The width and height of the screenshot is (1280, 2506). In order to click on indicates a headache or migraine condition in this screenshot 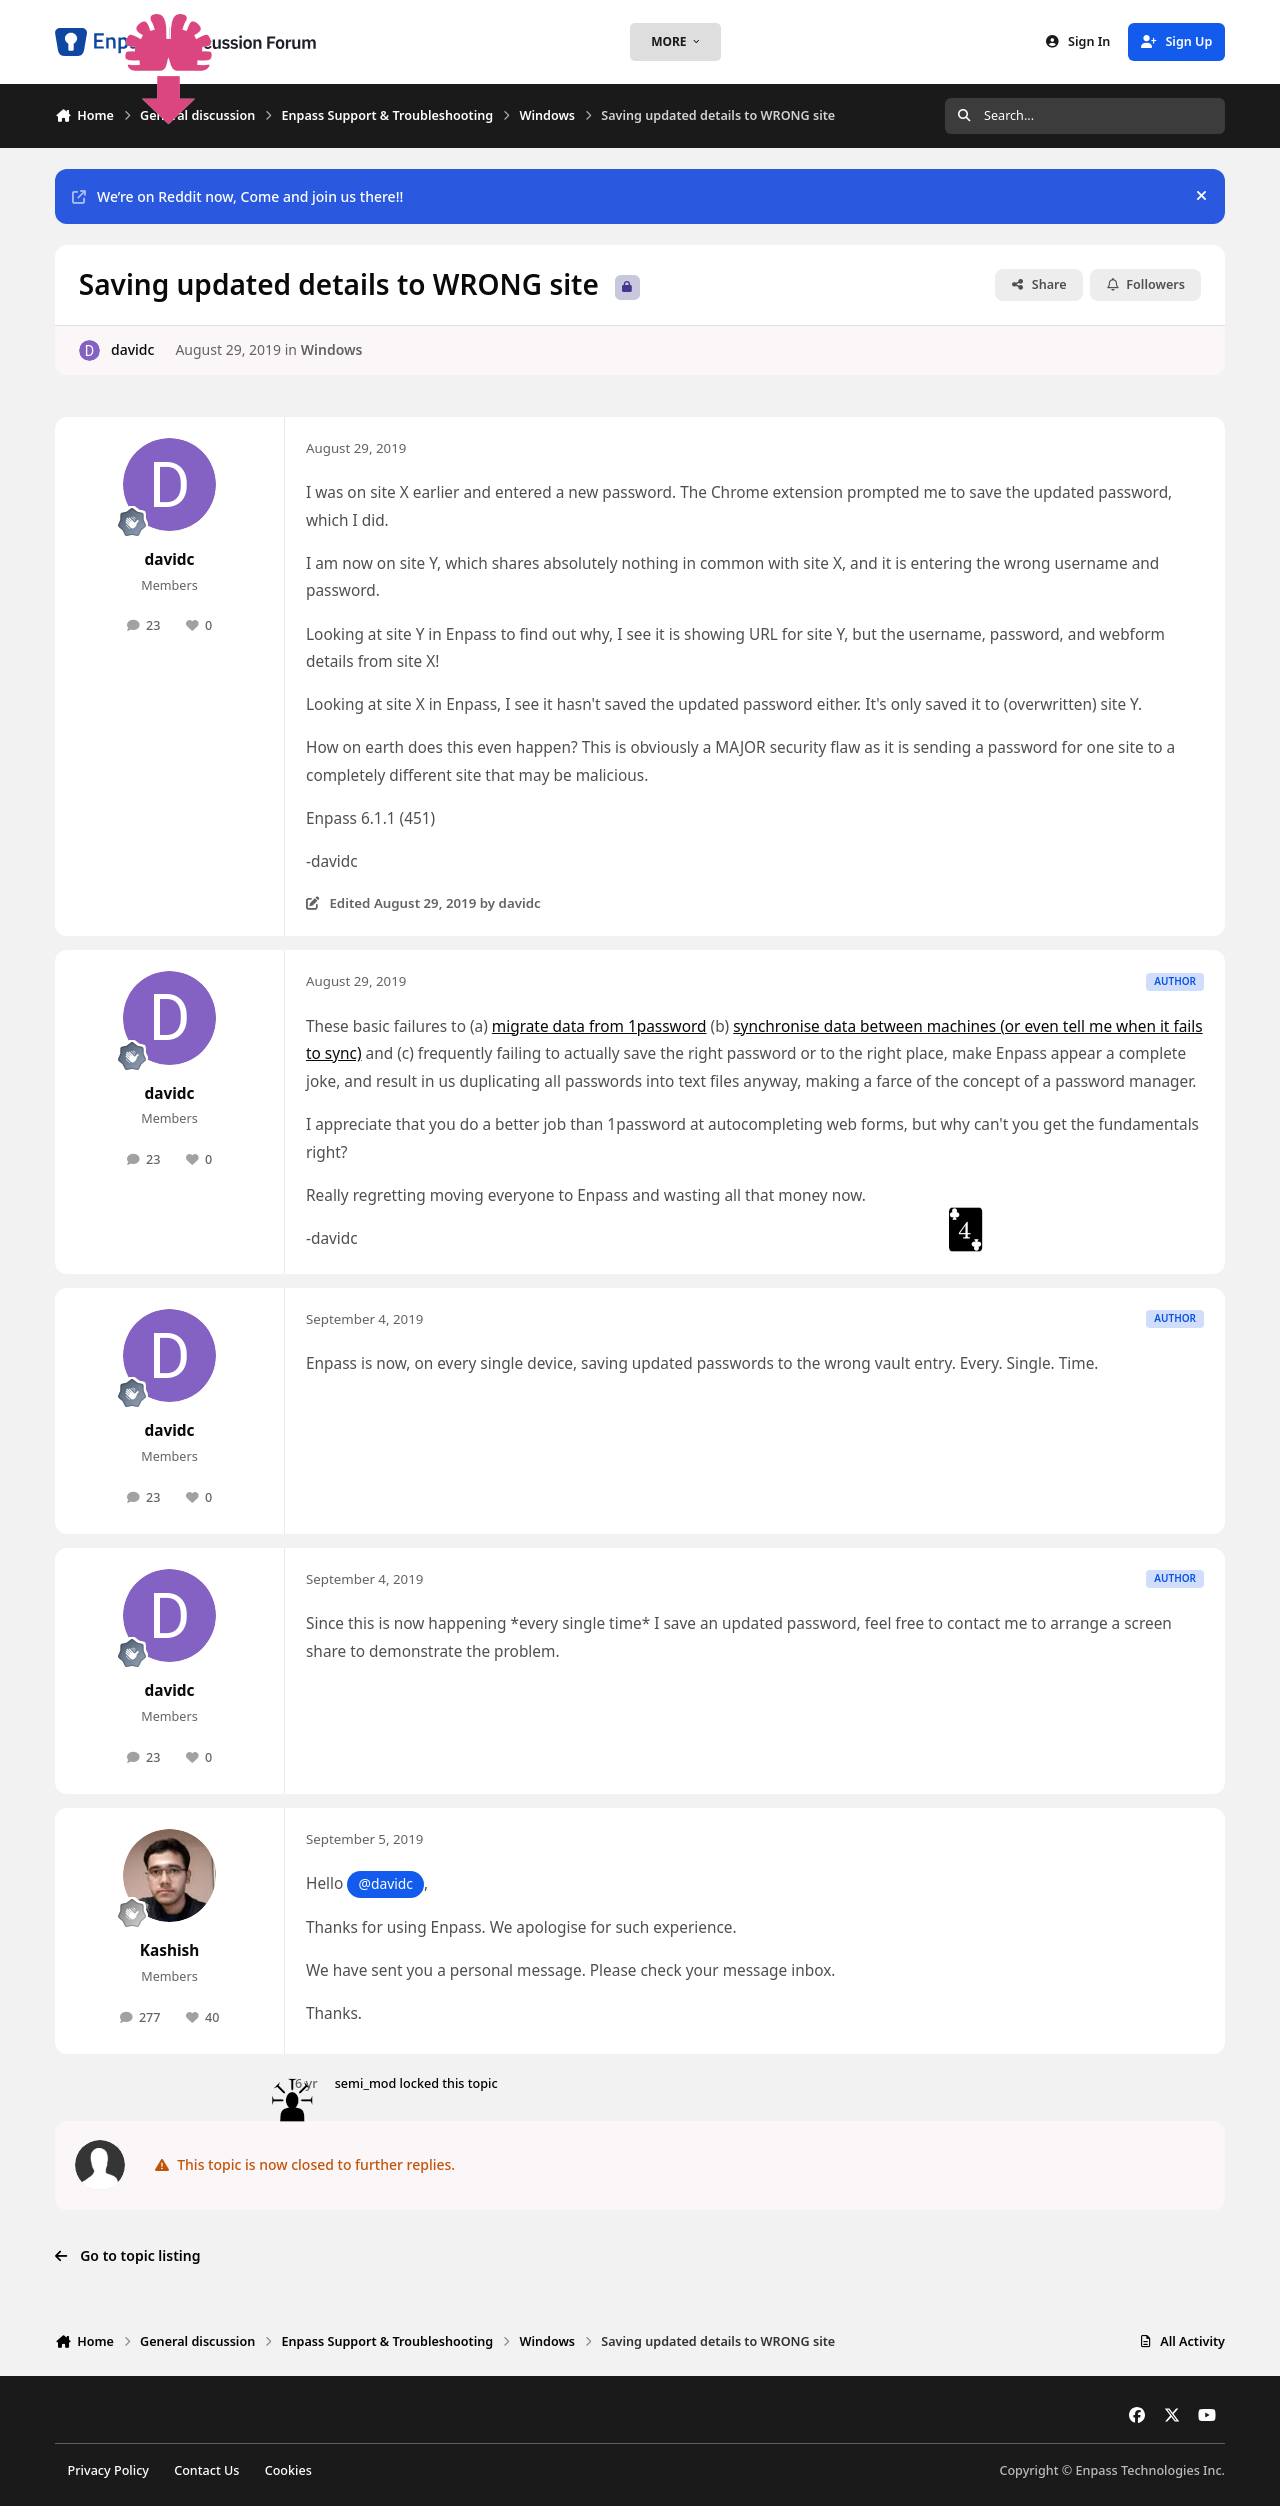, I will do `click(292, 2100)`.